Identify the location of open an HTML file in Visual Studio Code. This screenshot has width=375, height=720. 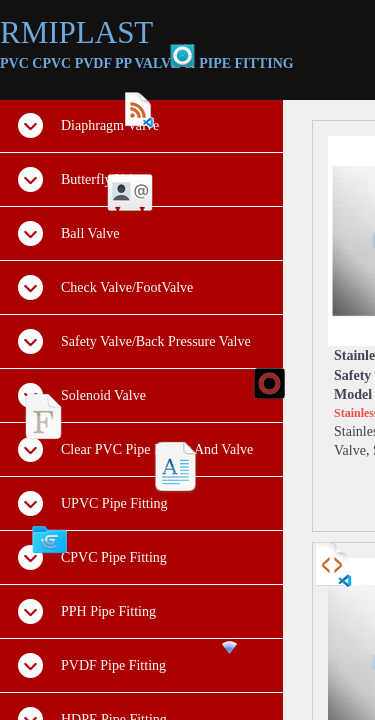
(332, 565).